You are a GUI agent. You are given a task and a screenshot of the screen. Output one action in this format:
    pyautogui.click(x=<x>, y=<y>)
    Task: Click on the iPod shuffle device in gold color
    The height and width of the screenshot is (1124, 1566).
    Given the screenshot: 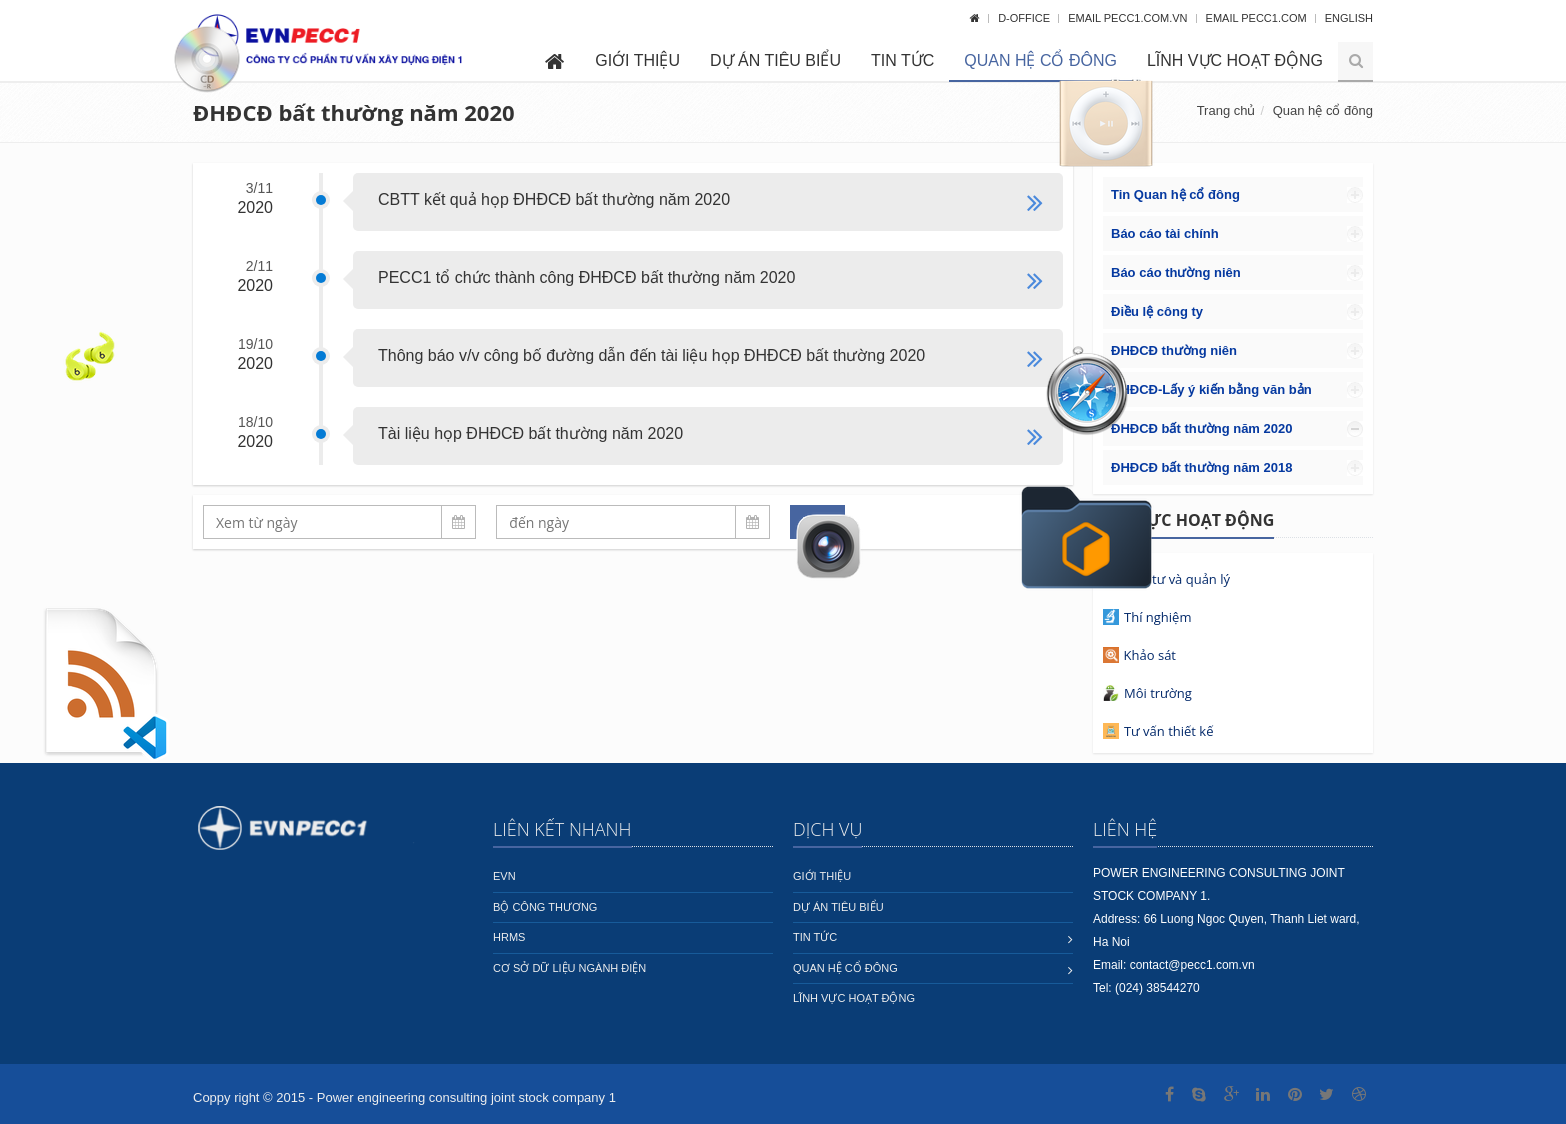 What is the action you would take?
    pyautogui.click(x=1106, y=123)
    